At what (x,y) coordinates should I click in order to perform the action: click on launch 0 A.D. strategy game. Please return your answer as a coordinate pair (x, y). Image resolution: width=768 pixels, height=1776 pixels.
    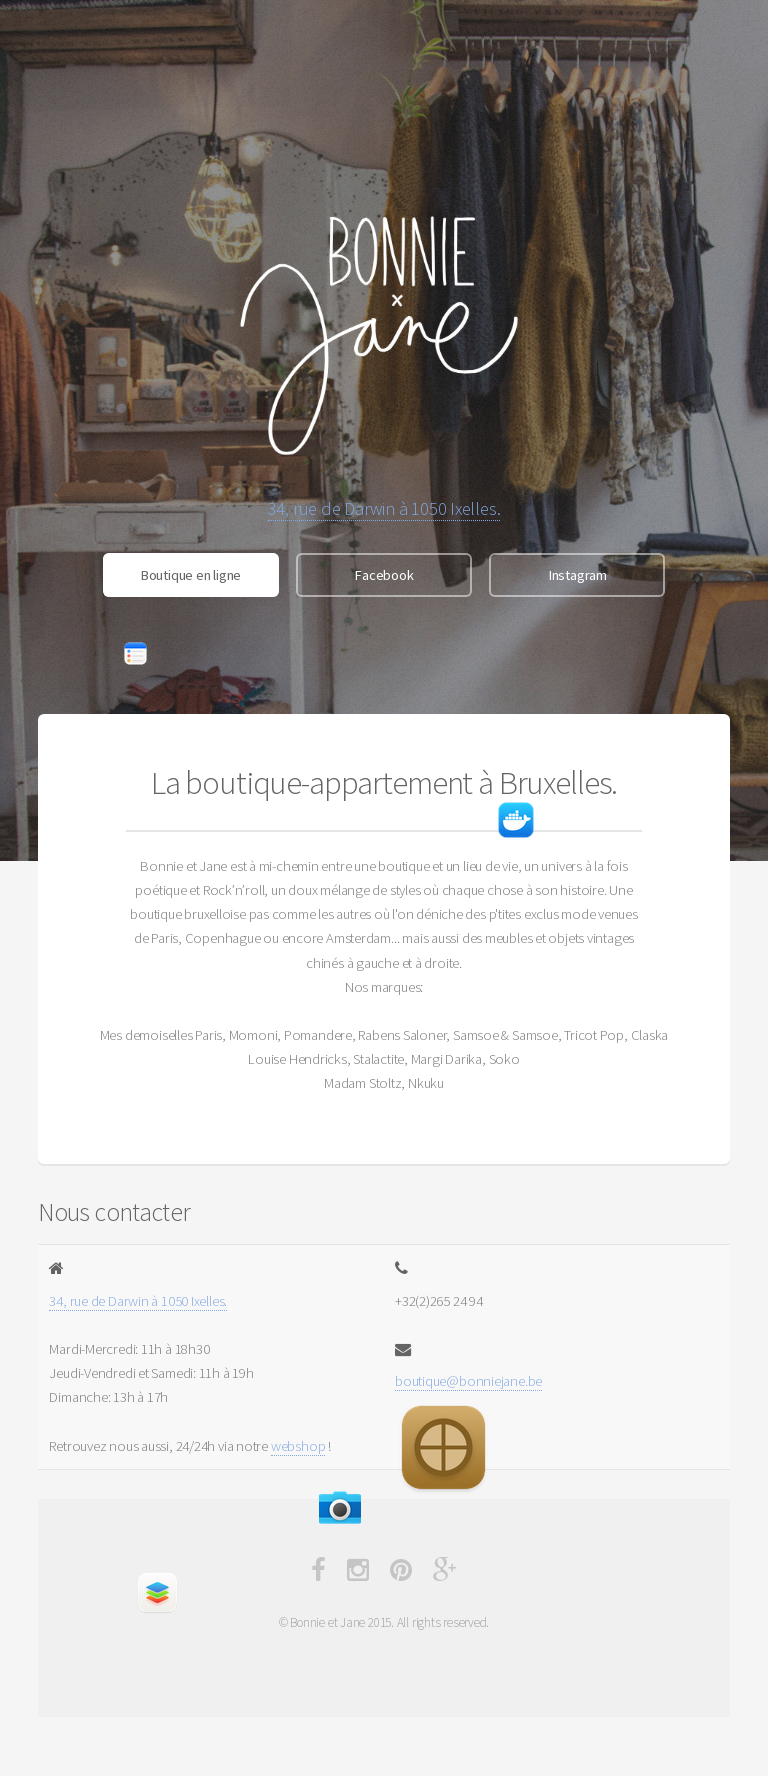
    Looking at the image, I should click on (443, 1447).